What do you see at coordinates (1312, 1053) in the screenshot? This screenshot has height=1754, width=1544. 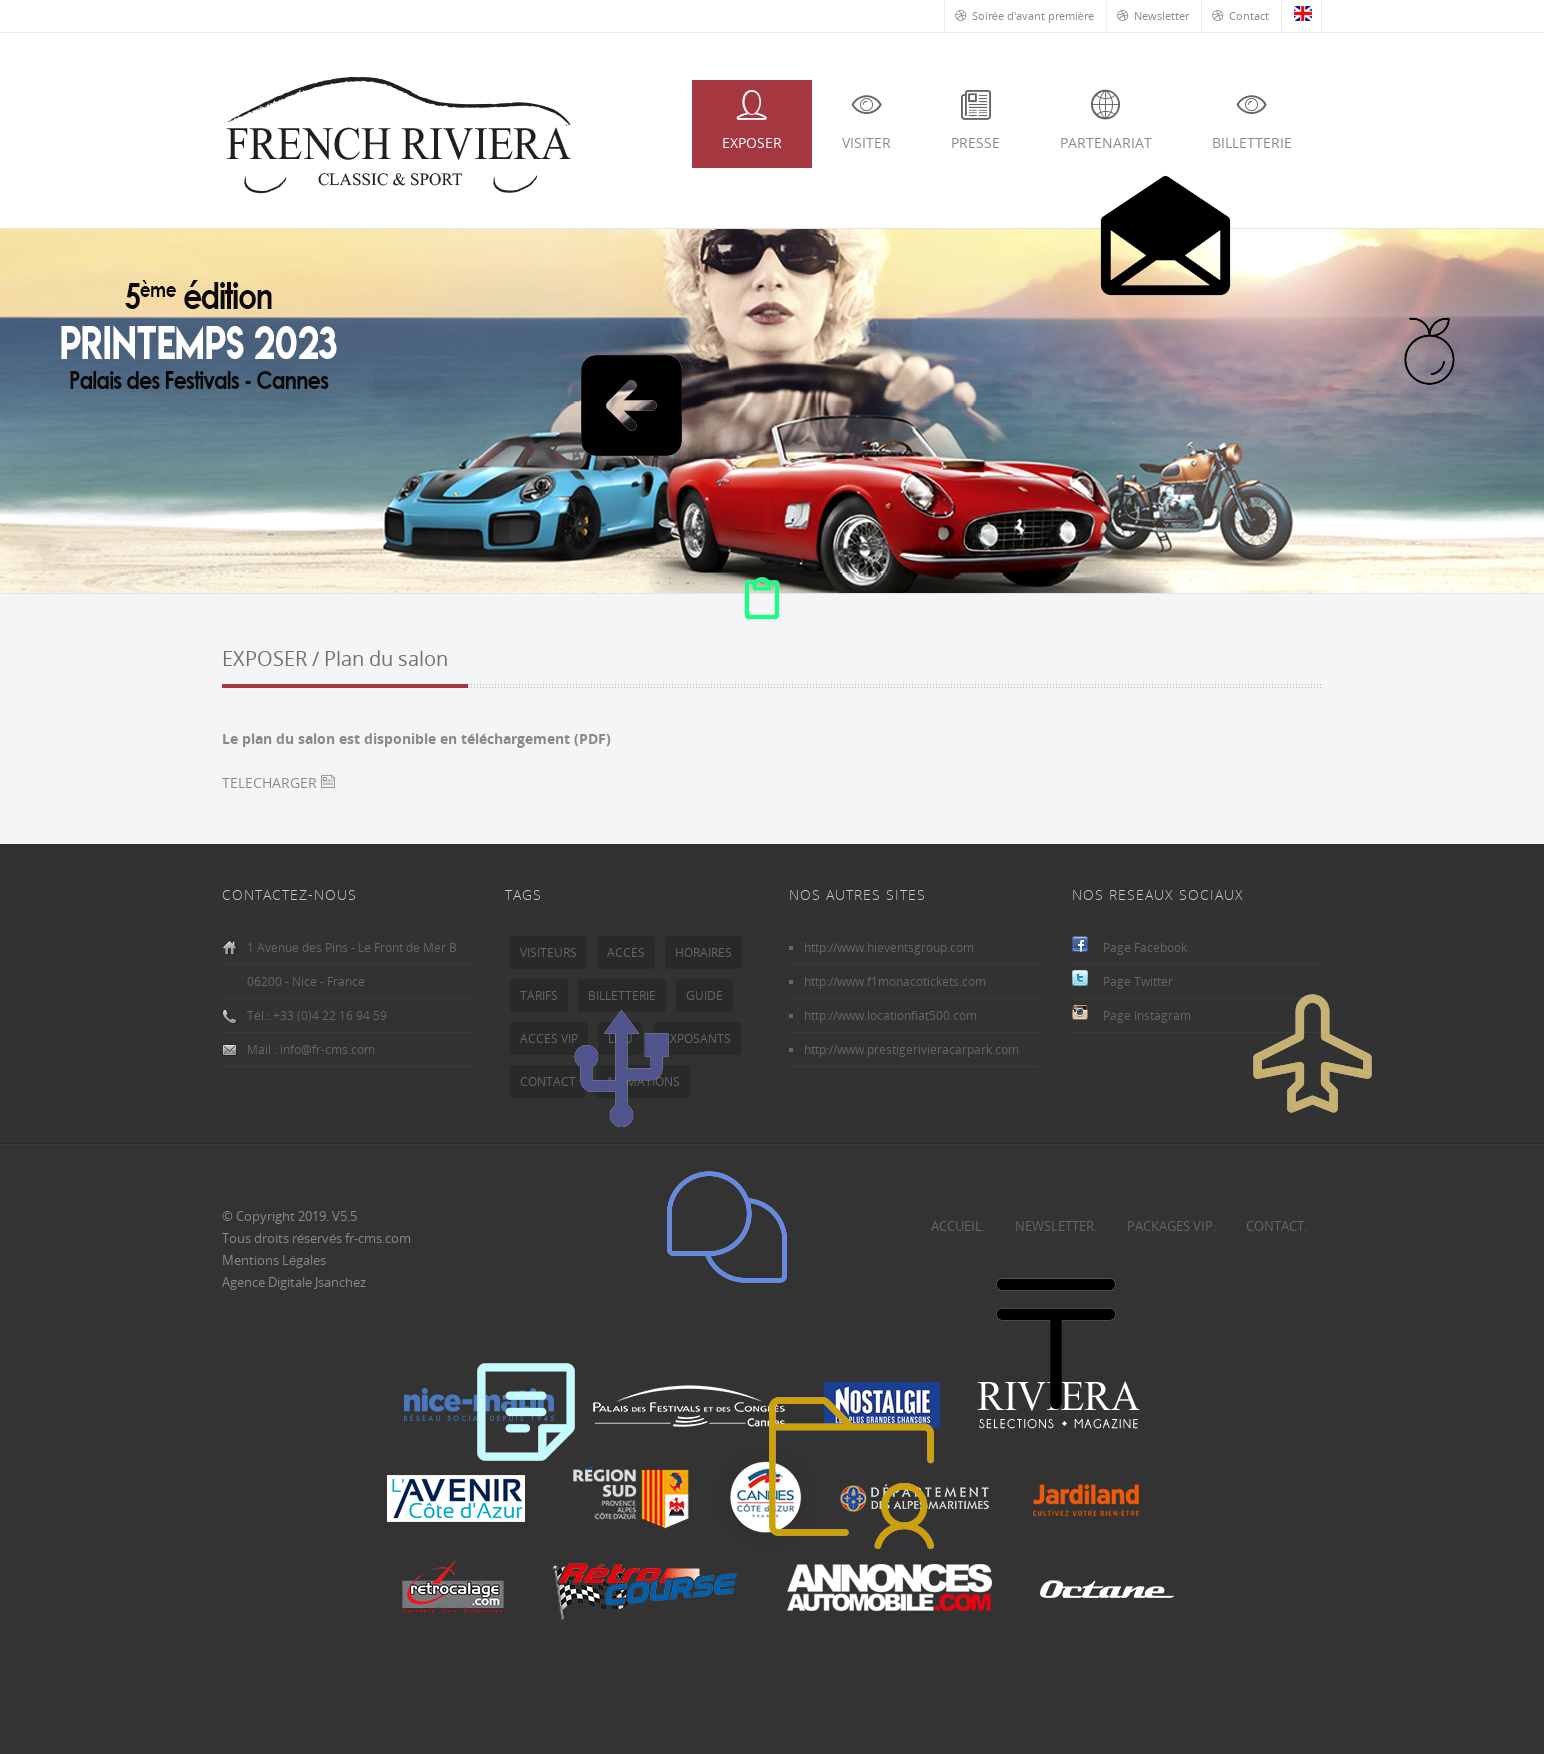 I see `enable airplane mode` at bounding box center [1312, 1053].